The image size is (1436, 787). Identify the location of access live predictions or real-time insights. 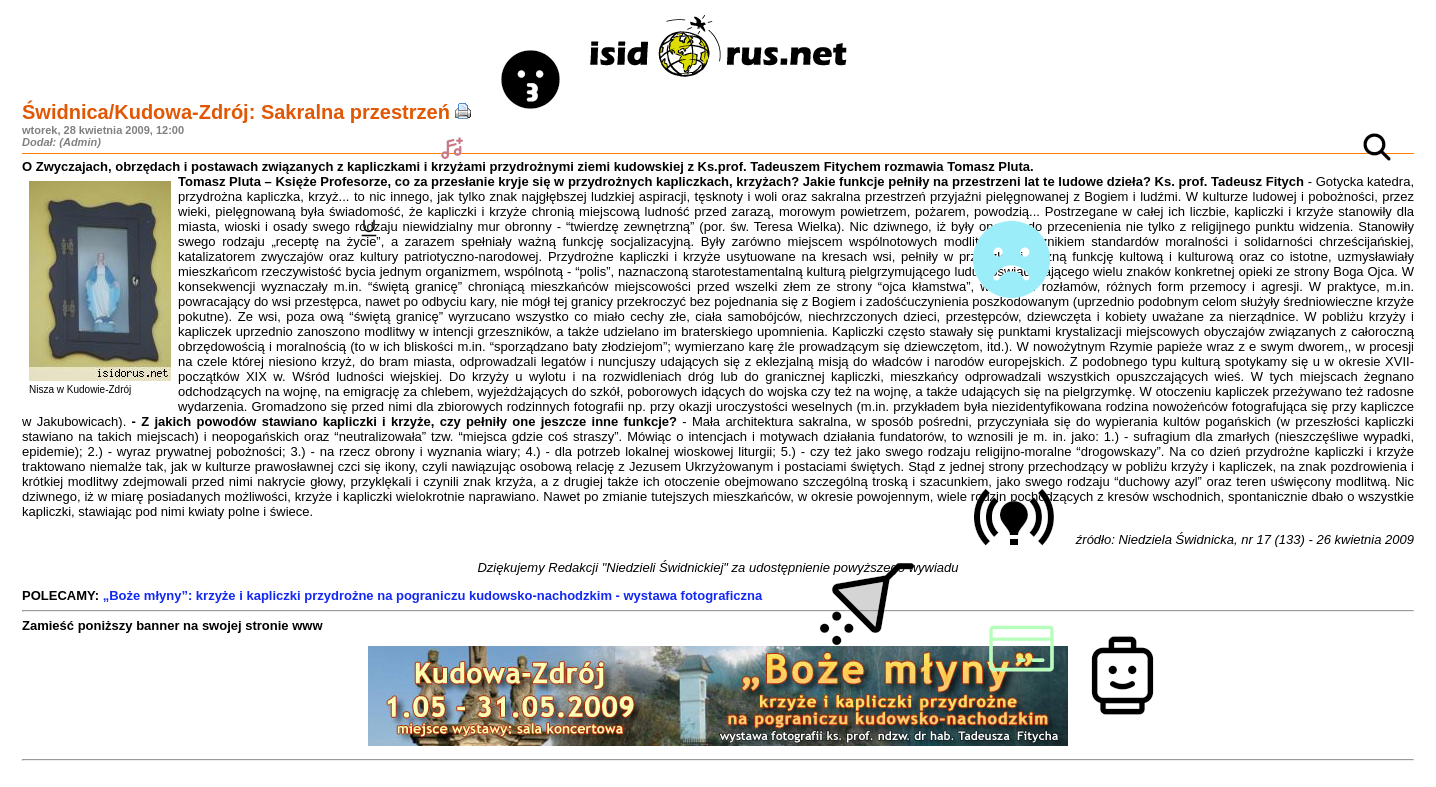
(1014, 517).